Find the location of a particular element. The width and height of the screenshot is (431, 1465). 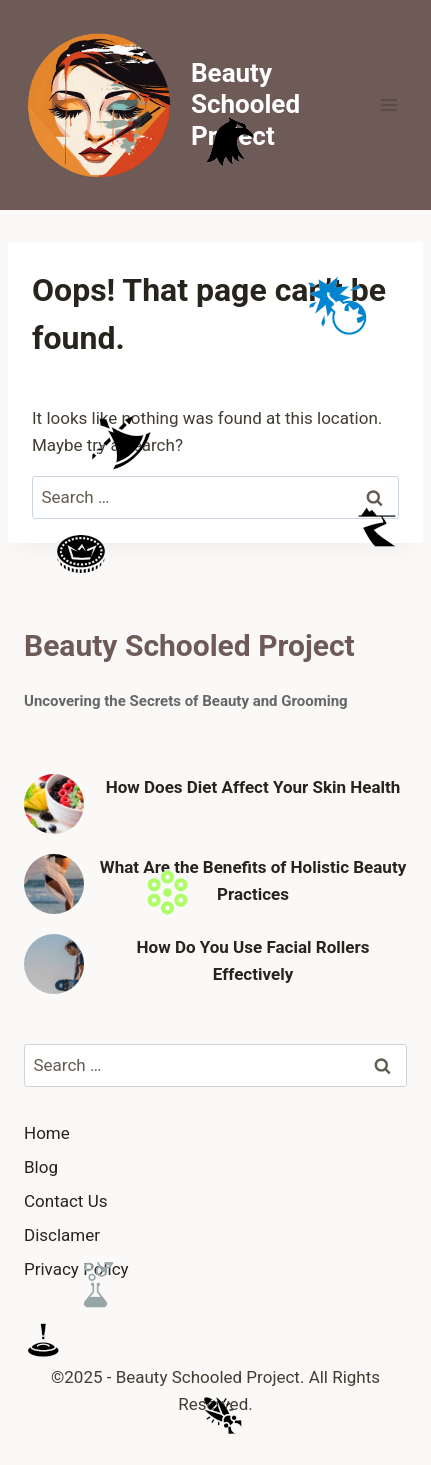

indicates earwig pest type in an insect identification app is located at coordinates (222, 1415).